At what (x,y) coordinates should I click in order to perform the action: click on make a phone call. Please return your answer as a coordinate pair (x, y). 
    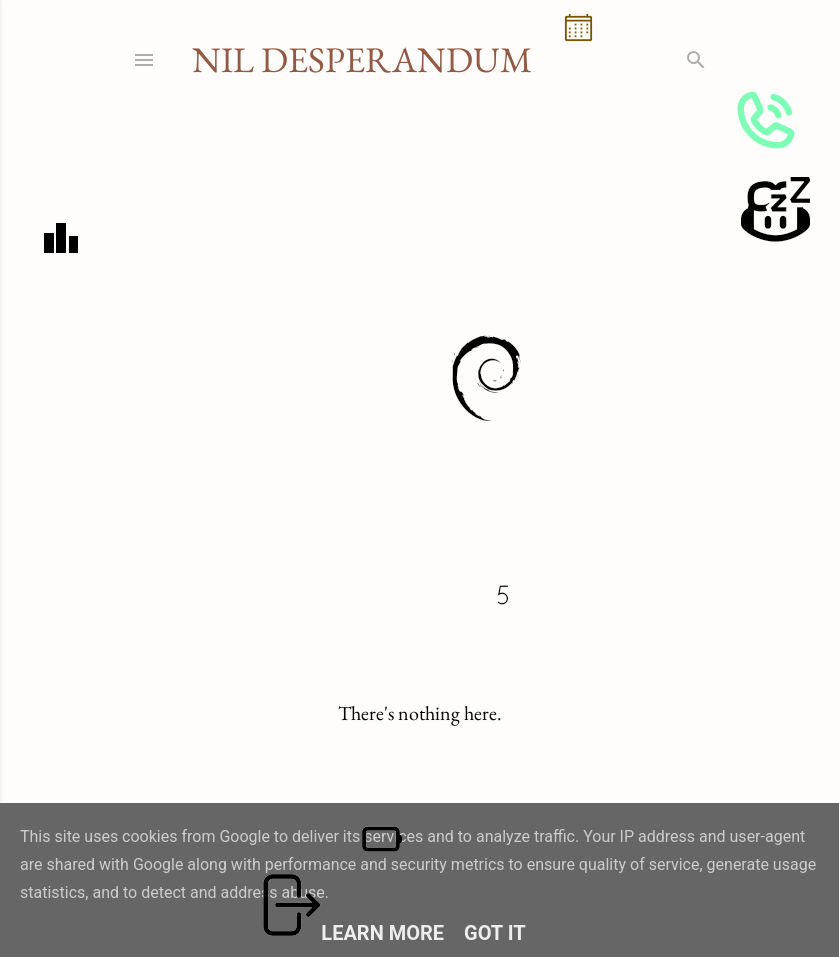
    Looking at the image, I should click on (767, 119).